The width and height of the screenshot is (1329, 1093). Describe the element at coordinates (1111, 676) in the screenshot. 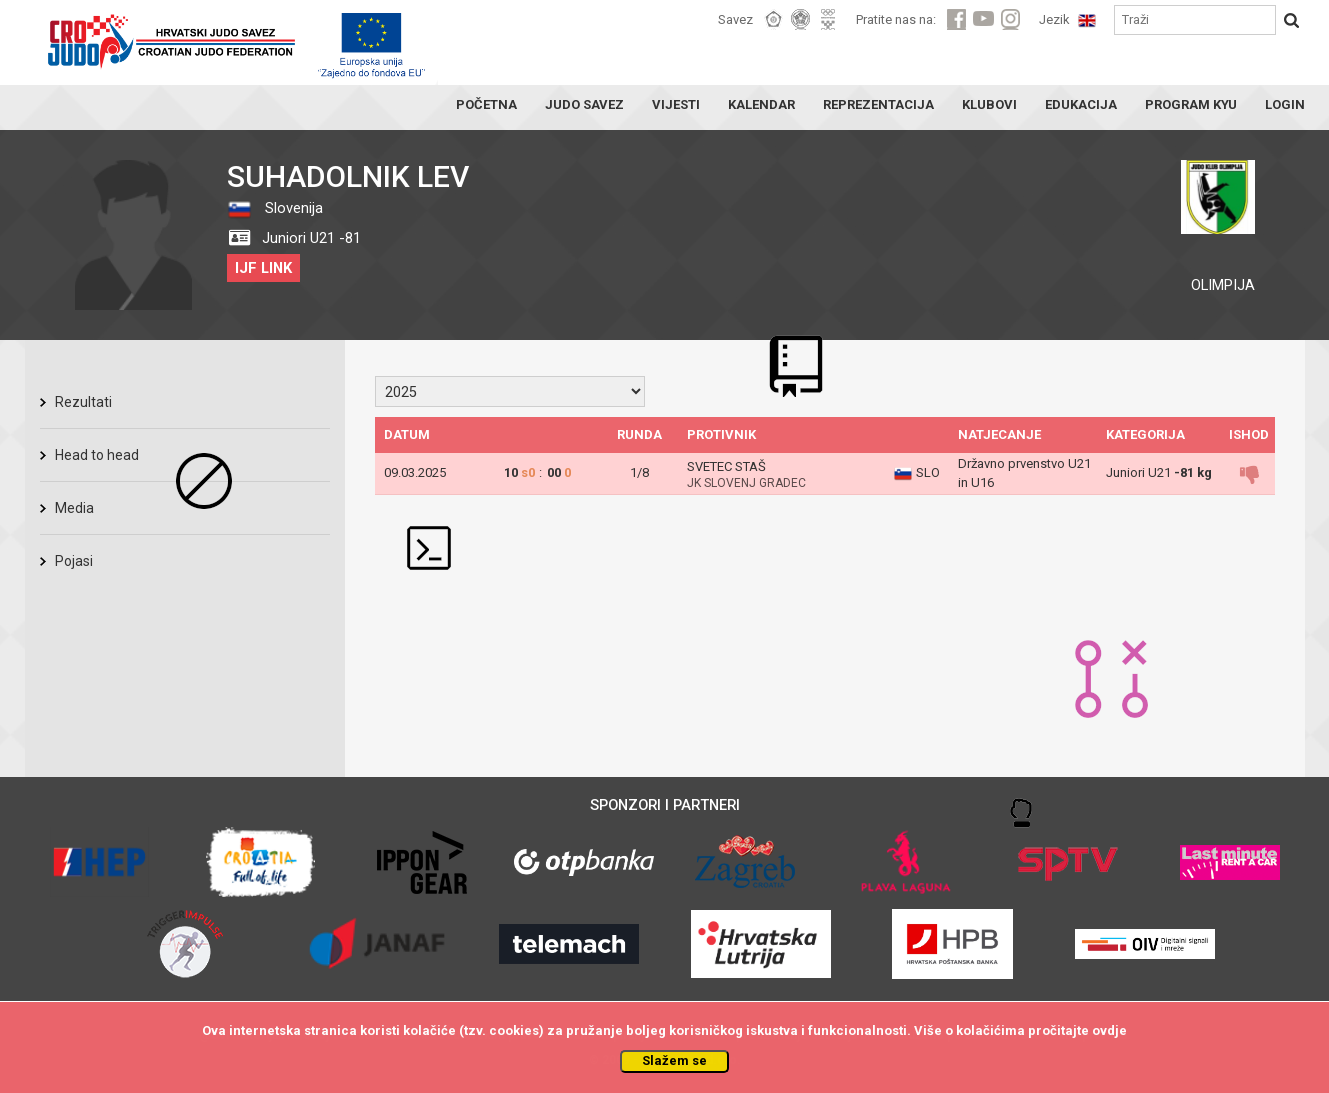

I see `indicates a closed or rejected pull request` at that location.